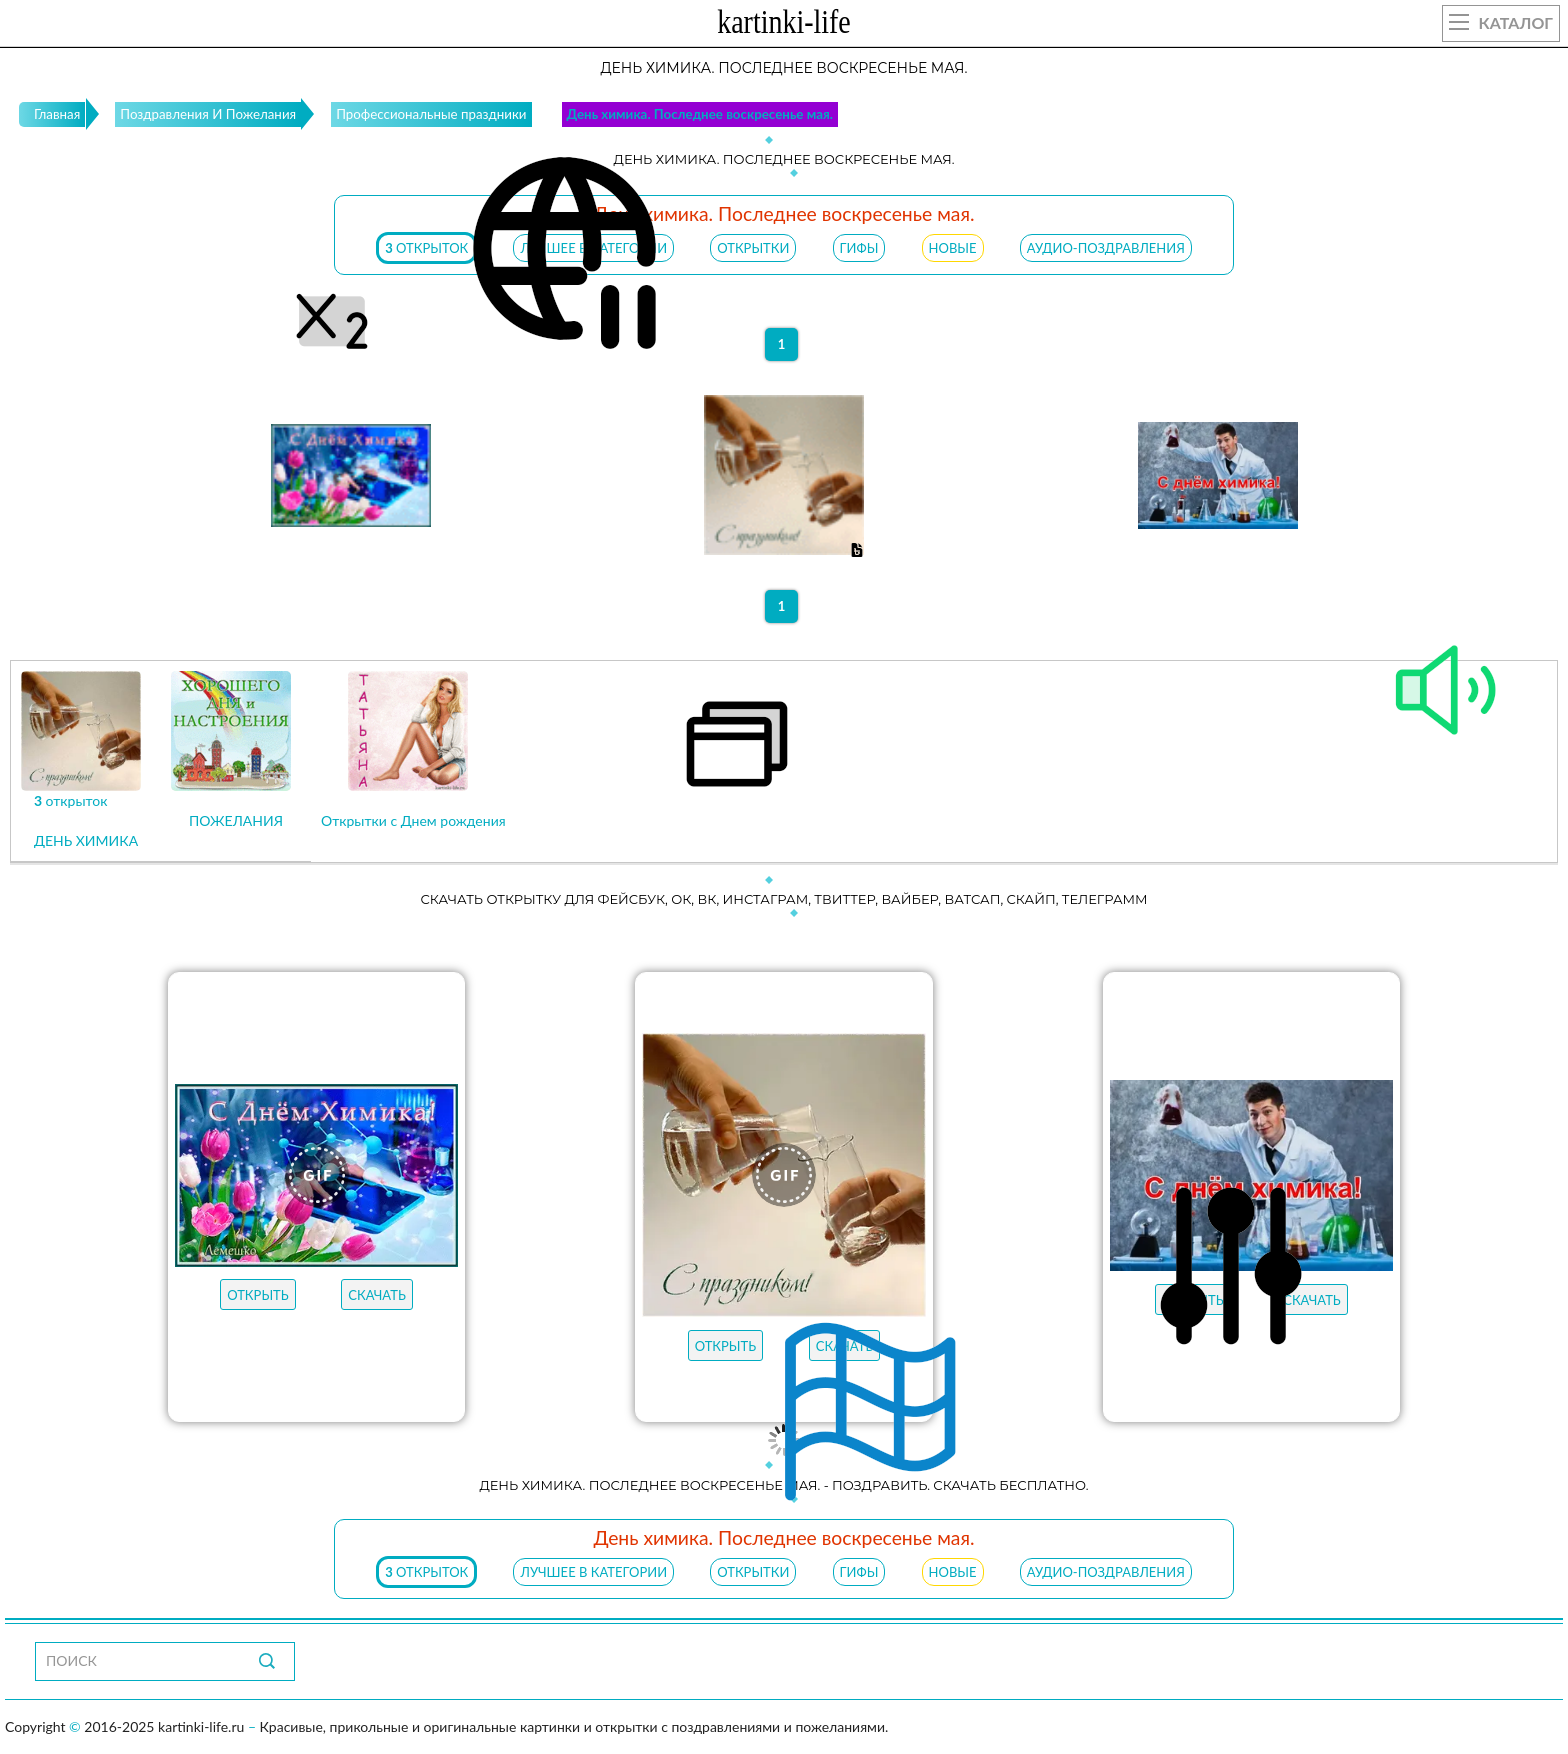 Image resolution: width=1568 pixels, height=1754 pixels. I want to click on indicates a finish line or completion point, so click(863, 1408).